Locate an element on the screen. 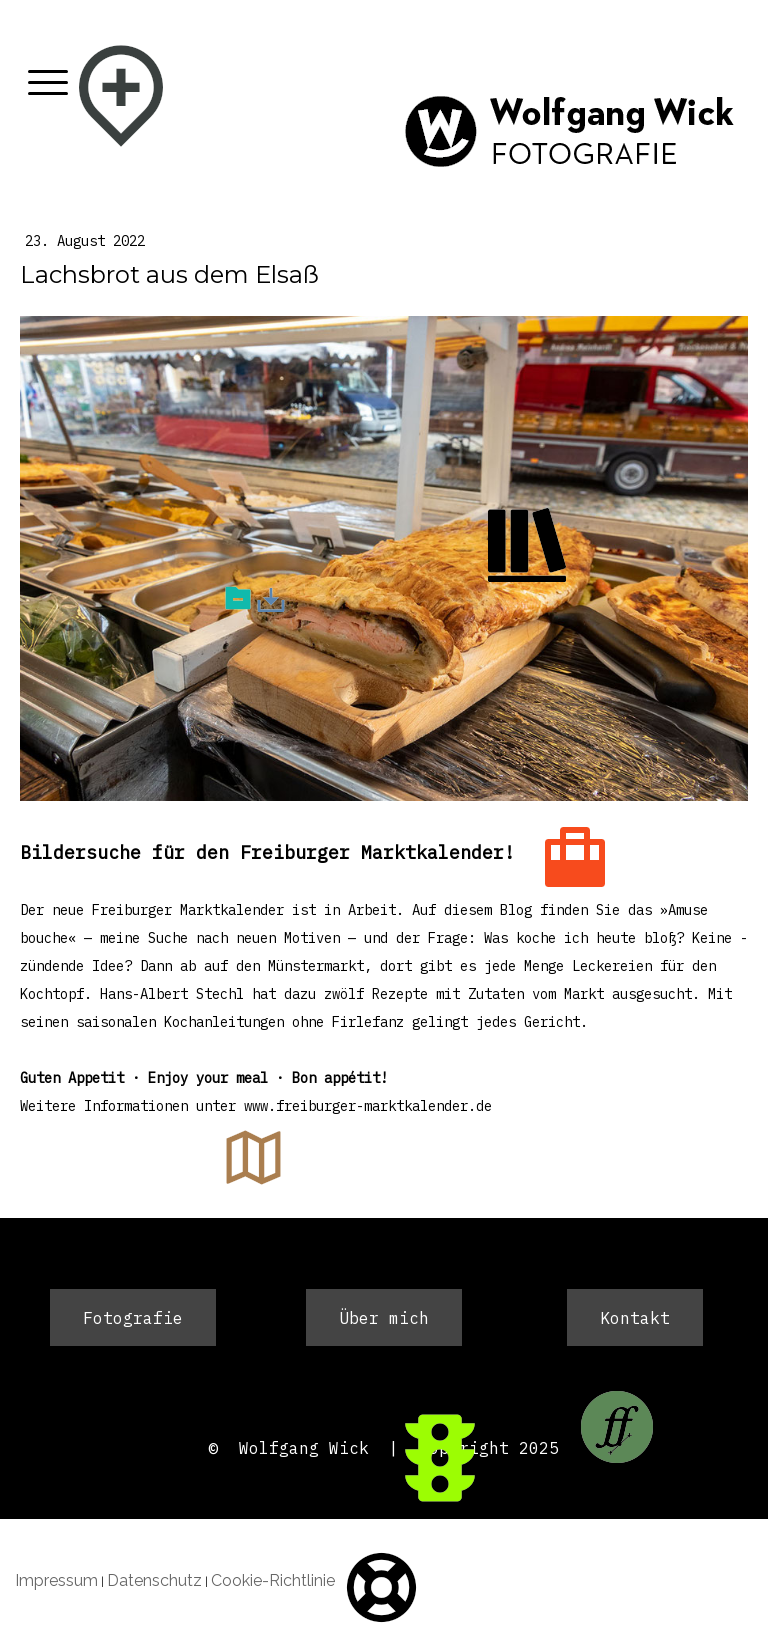 This screenshot has height=1643, width=768. download a file to your device is located at coordinates (271, 600).